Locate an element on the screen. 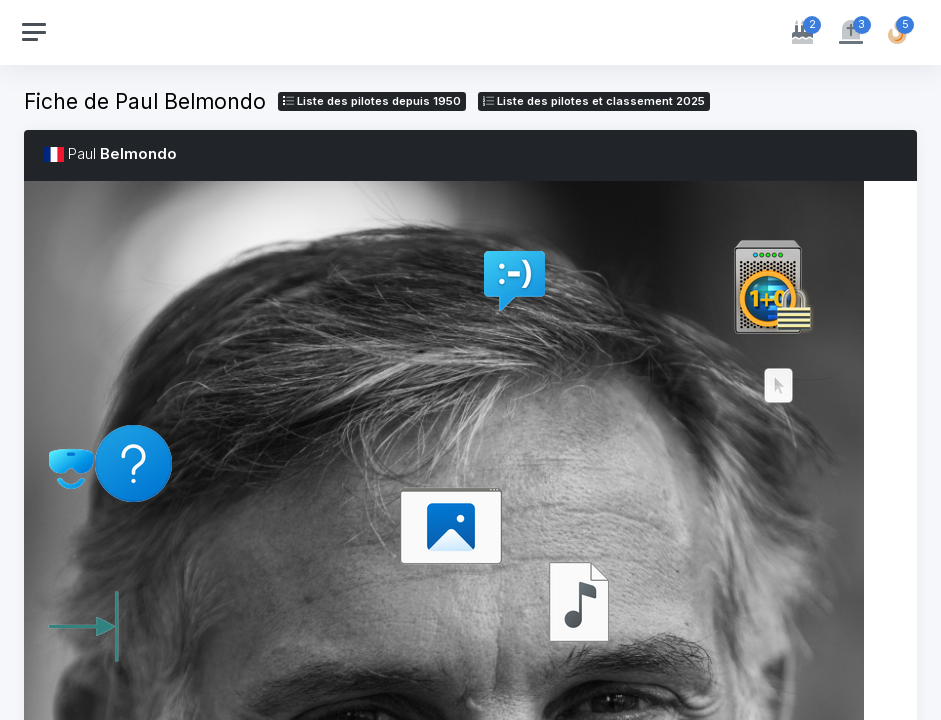 Image resolution: width=941 pixels, height=720 pixels. open an audio file is located at coordinates (579, 602).